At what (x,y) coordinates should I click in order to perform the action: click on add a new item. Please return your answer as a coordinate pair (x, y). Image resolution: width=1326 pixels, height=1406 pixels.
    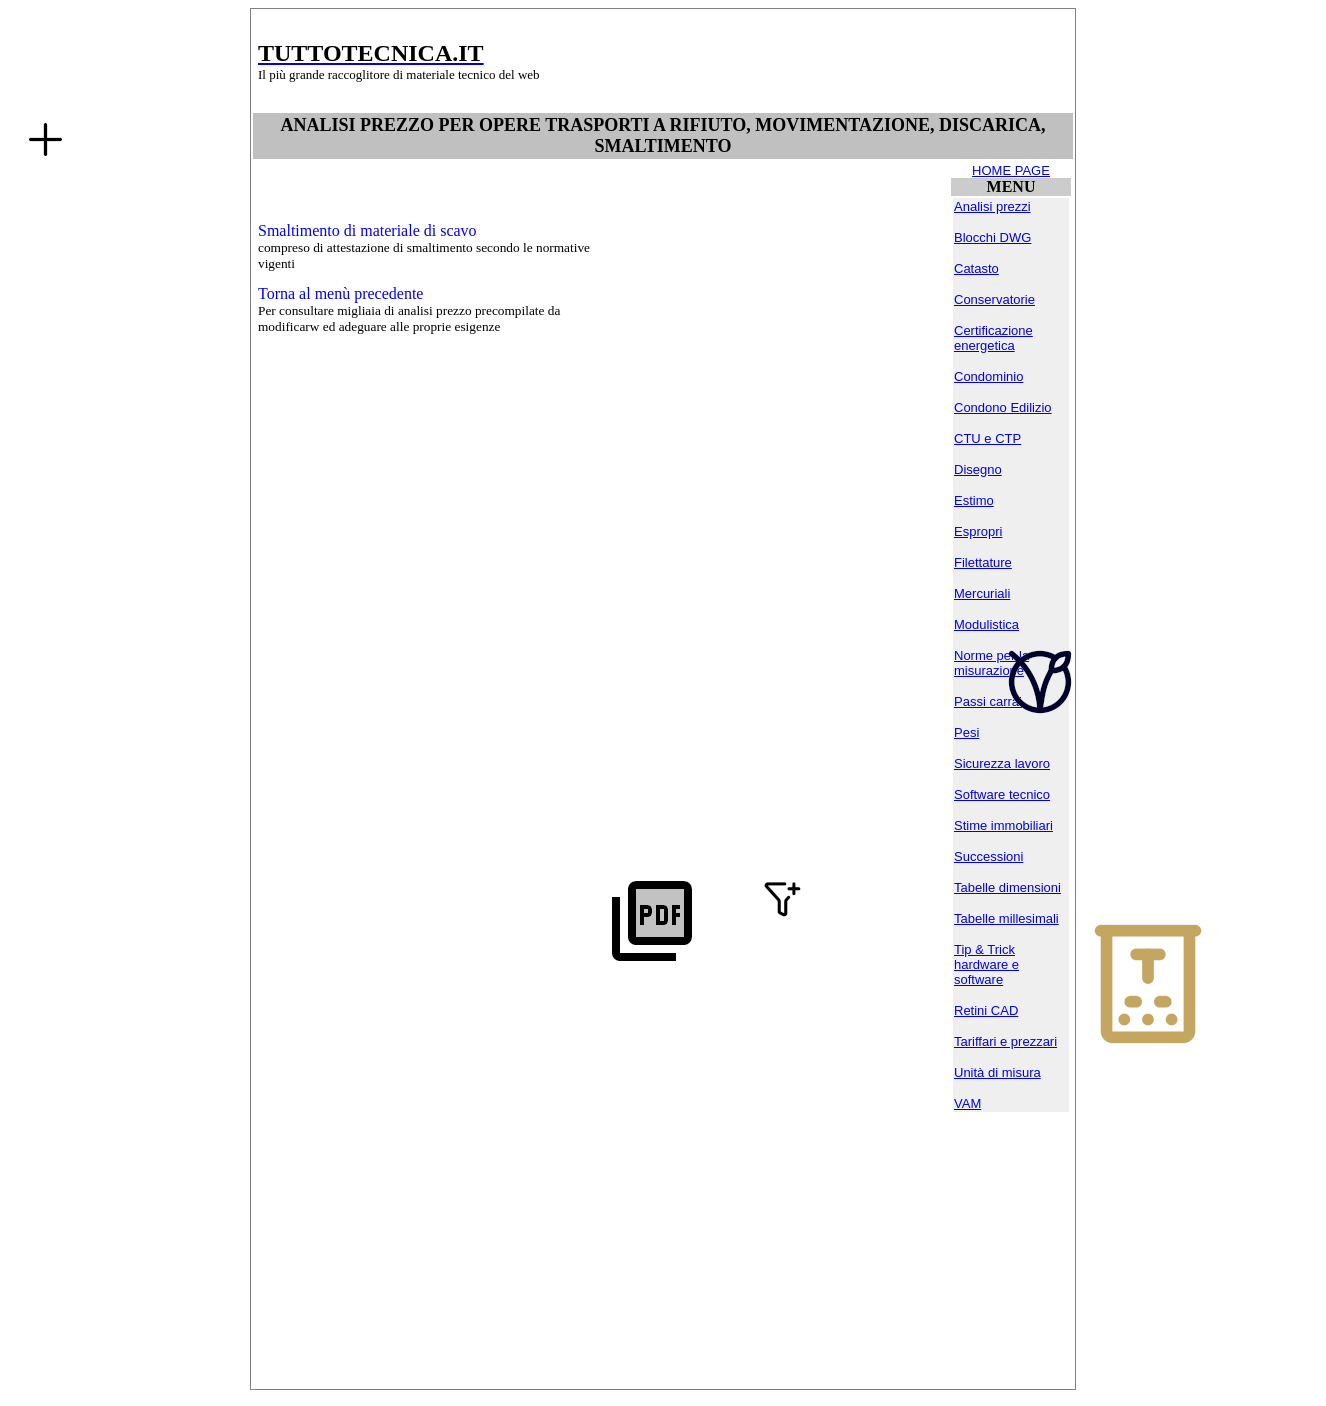
    Looking at the image, I should click on (45, 139).